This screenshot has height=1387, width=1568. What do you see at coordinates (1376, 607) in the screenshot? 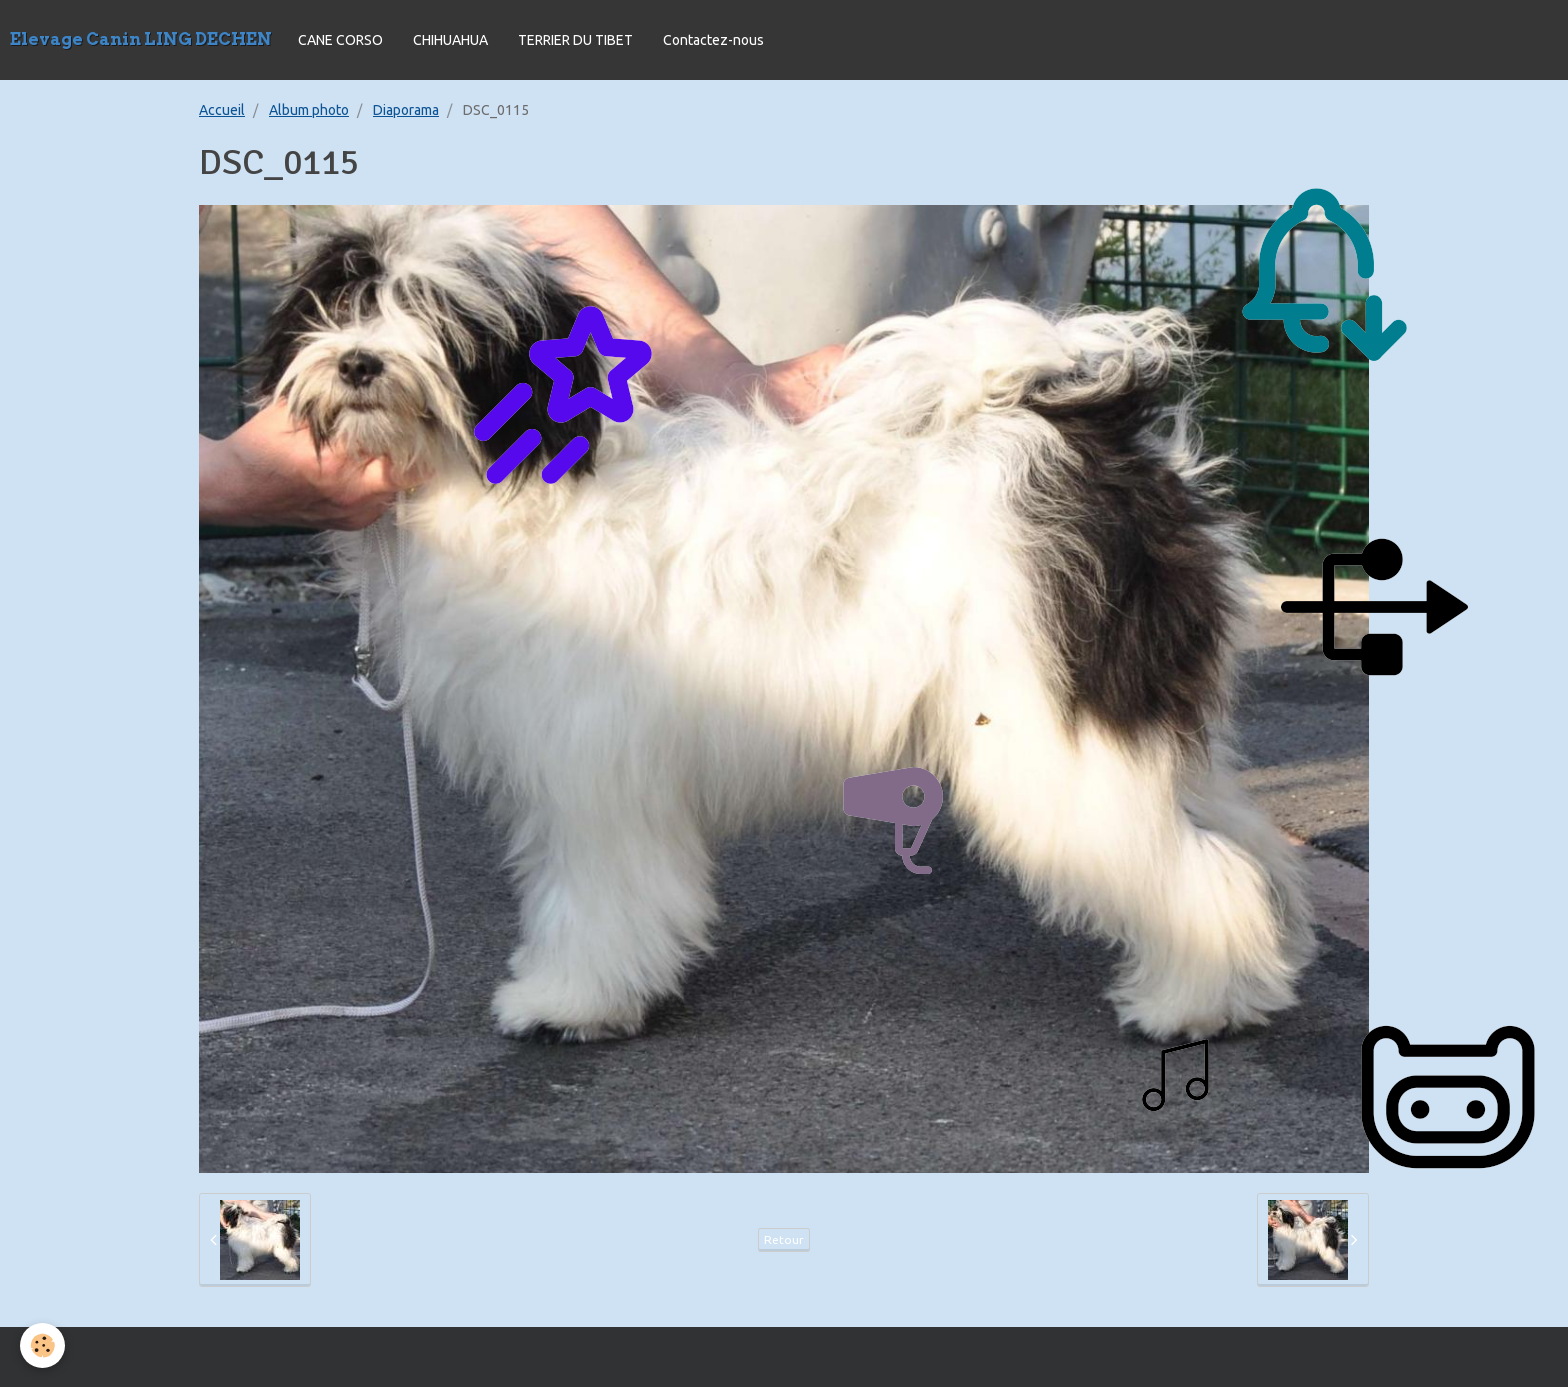
I see `connect a usb device` at bounding box center [1376, 607].